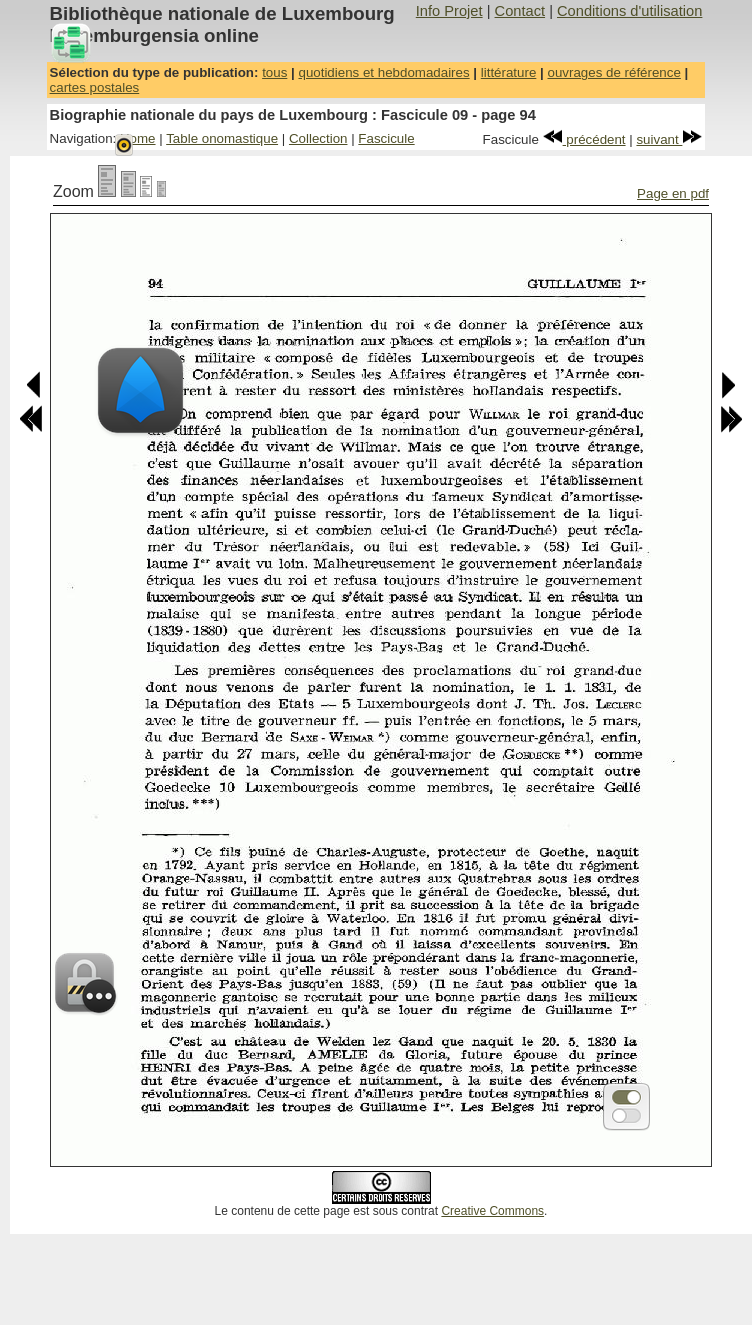 The height and width of the screenshot is (1325, 752). Describe the element at coordinates (71, 43) in the screenshot. I see `open gaphor modeling application` at that location.